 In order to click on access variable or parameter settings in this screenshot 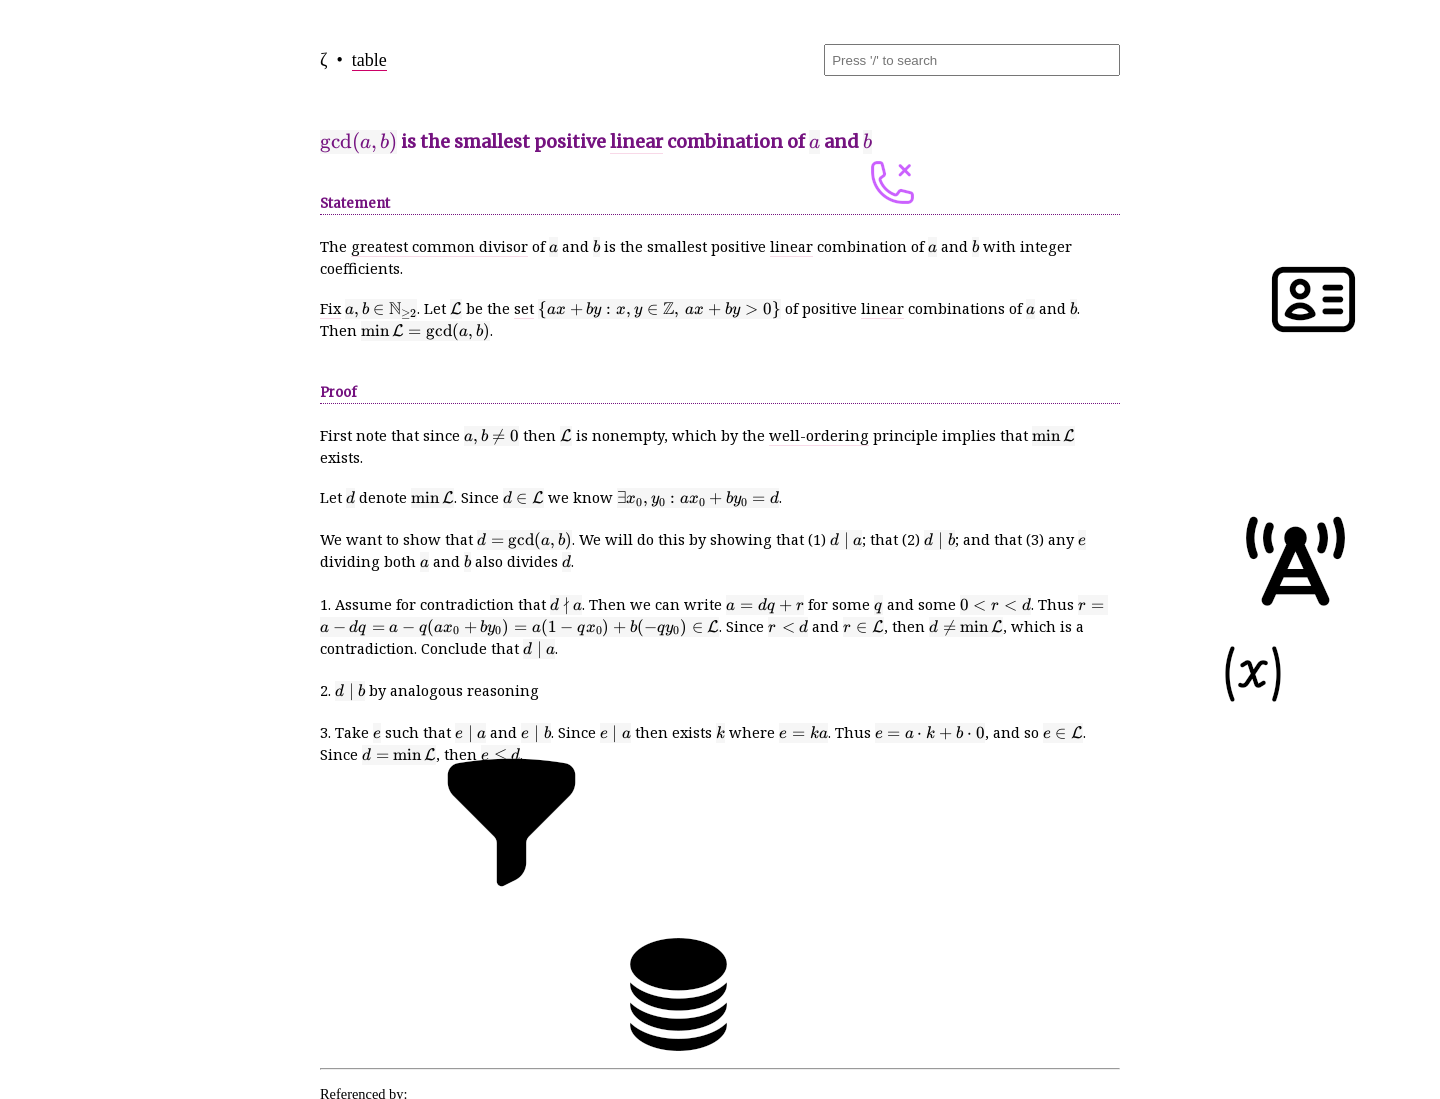, I will do `click(1253, 674)`.